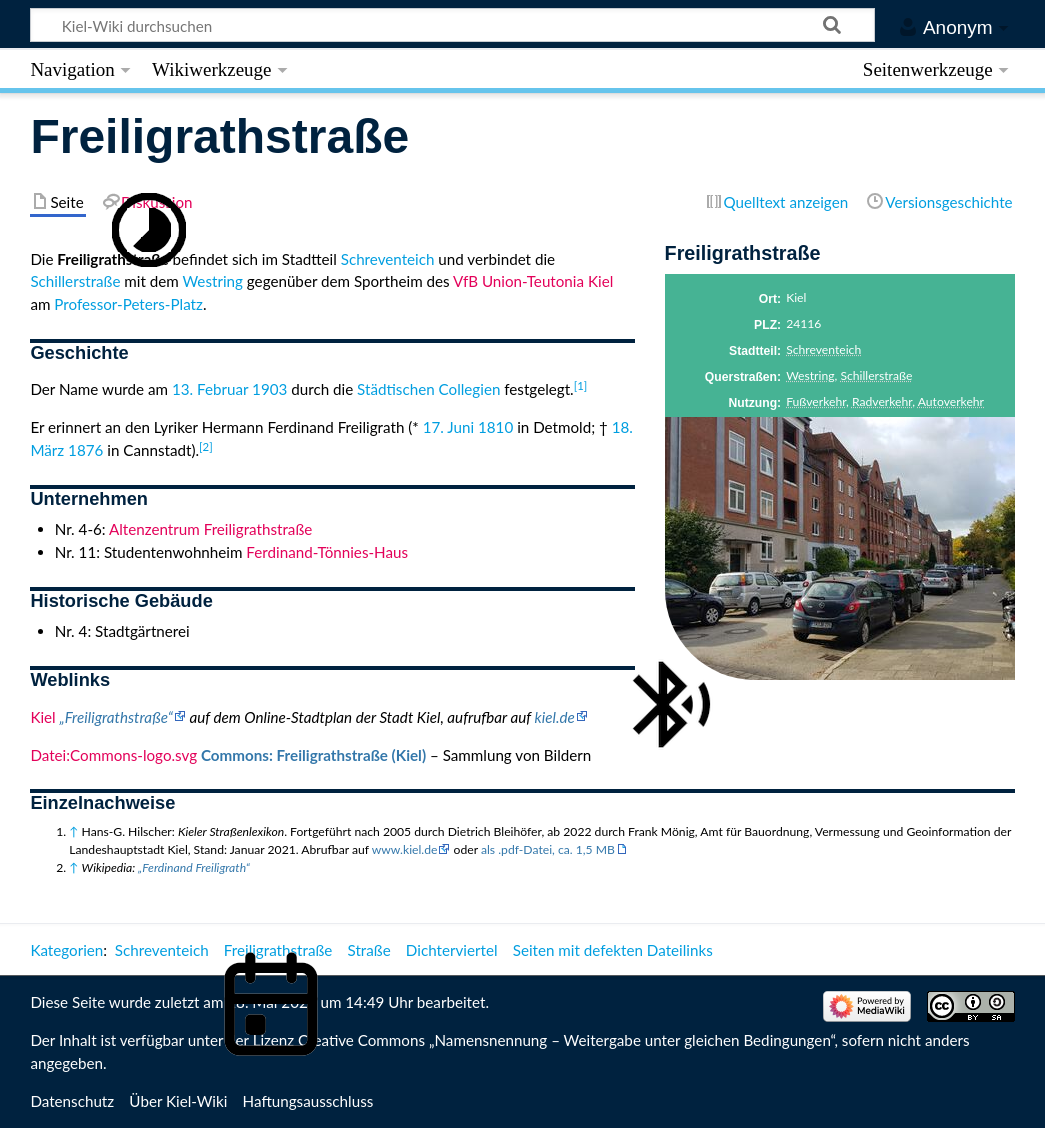 The image size is (1045, 1128). Describe the element at coordinates (671, 704) in the screenshot. I see `searching for nearby bluetooth devices` at that location.